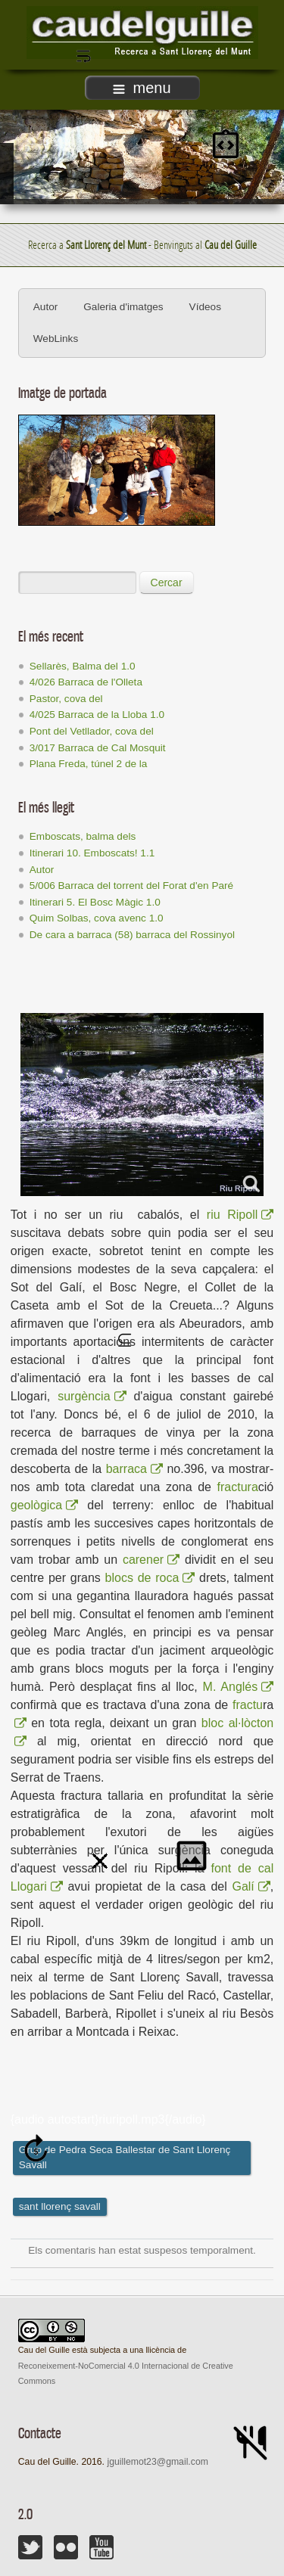  I want to click on toggle text wrapping in a document or editor, so click(83, 56).